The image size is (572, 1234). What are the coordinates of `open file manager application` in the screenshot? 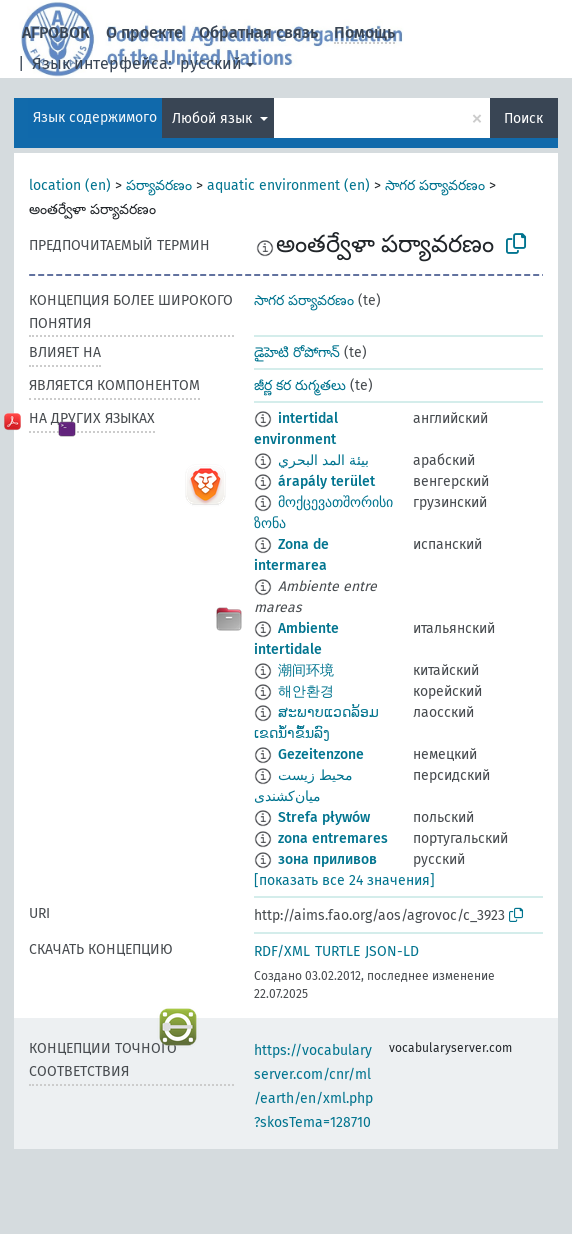 It's located at (229, 619).